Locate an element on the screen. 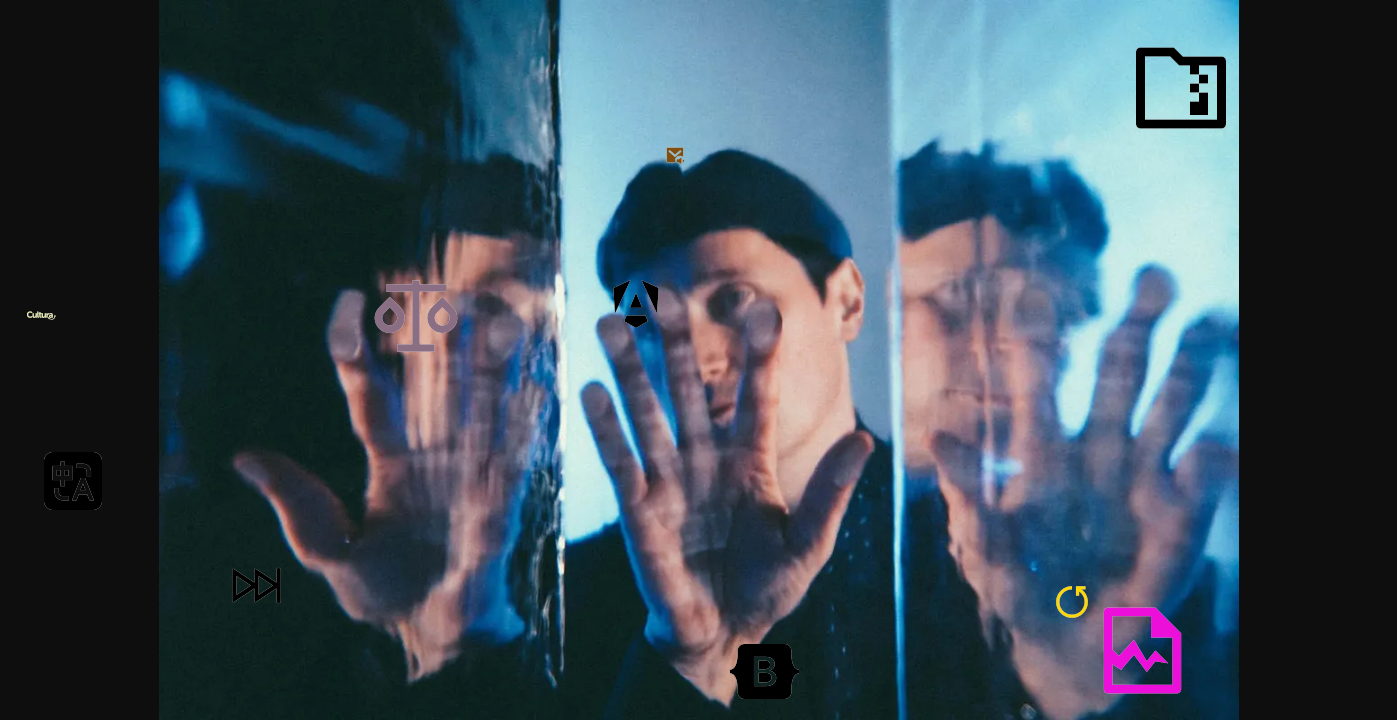  Bootstrap framework logo is located at coordinates (764, 671).